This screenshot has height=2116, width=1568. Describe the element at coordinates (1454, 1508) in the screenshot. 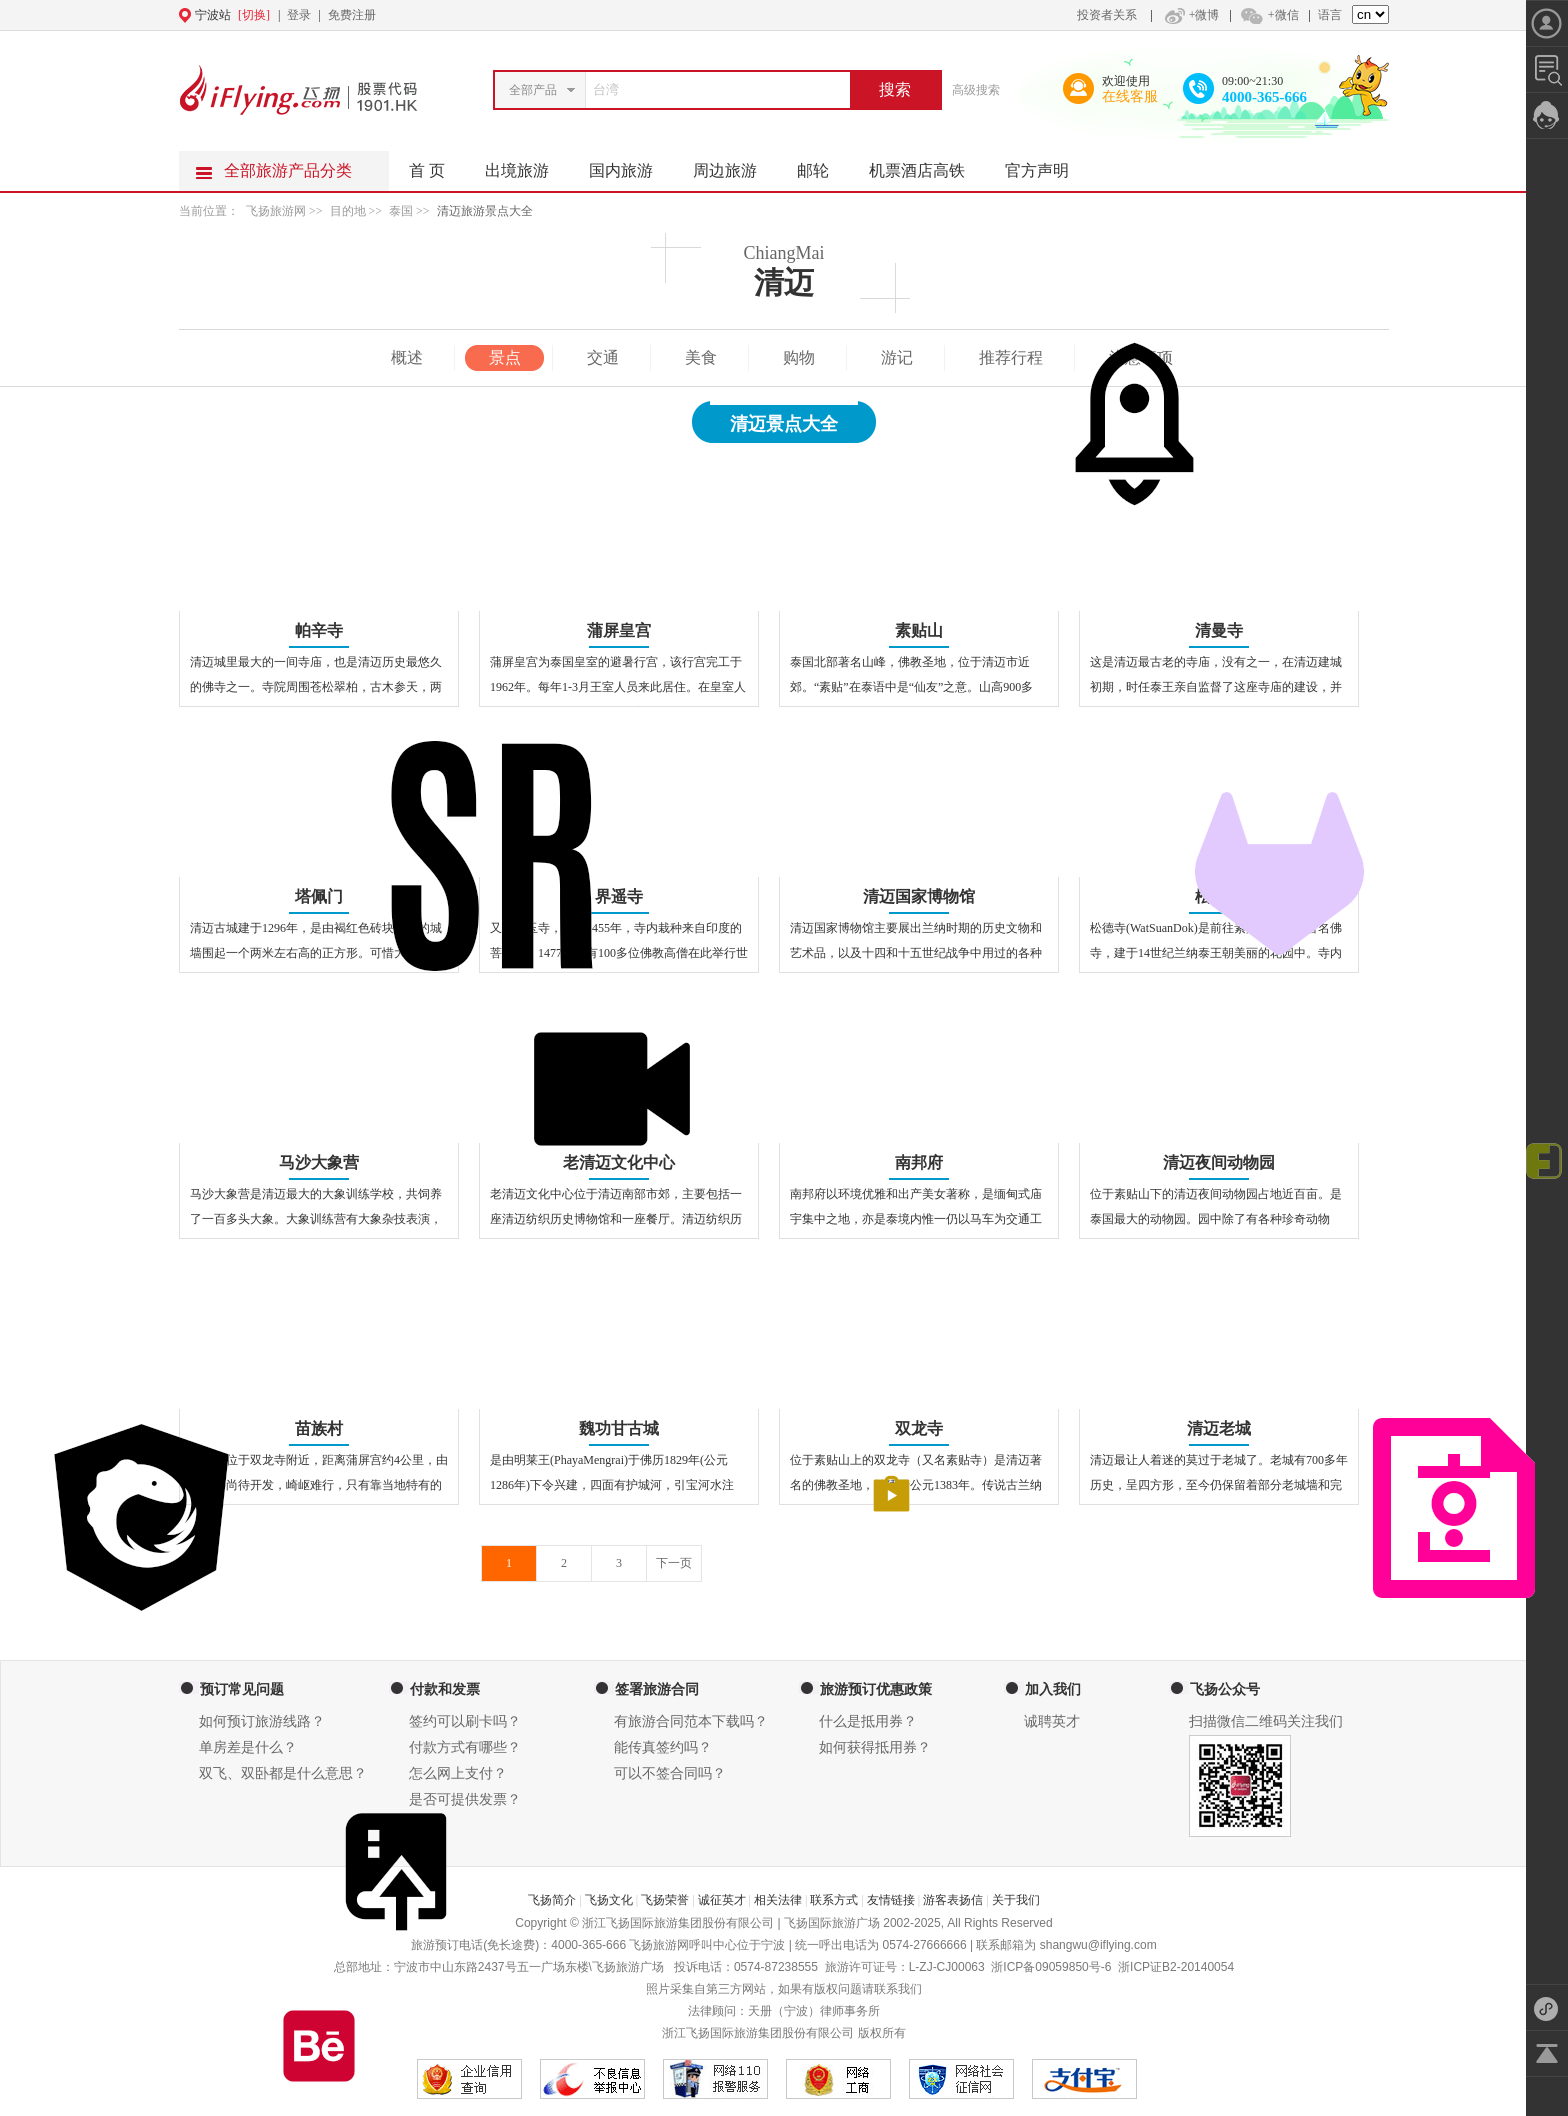

I see `open a Hangul Word Processor (.hwp) document` at that location.